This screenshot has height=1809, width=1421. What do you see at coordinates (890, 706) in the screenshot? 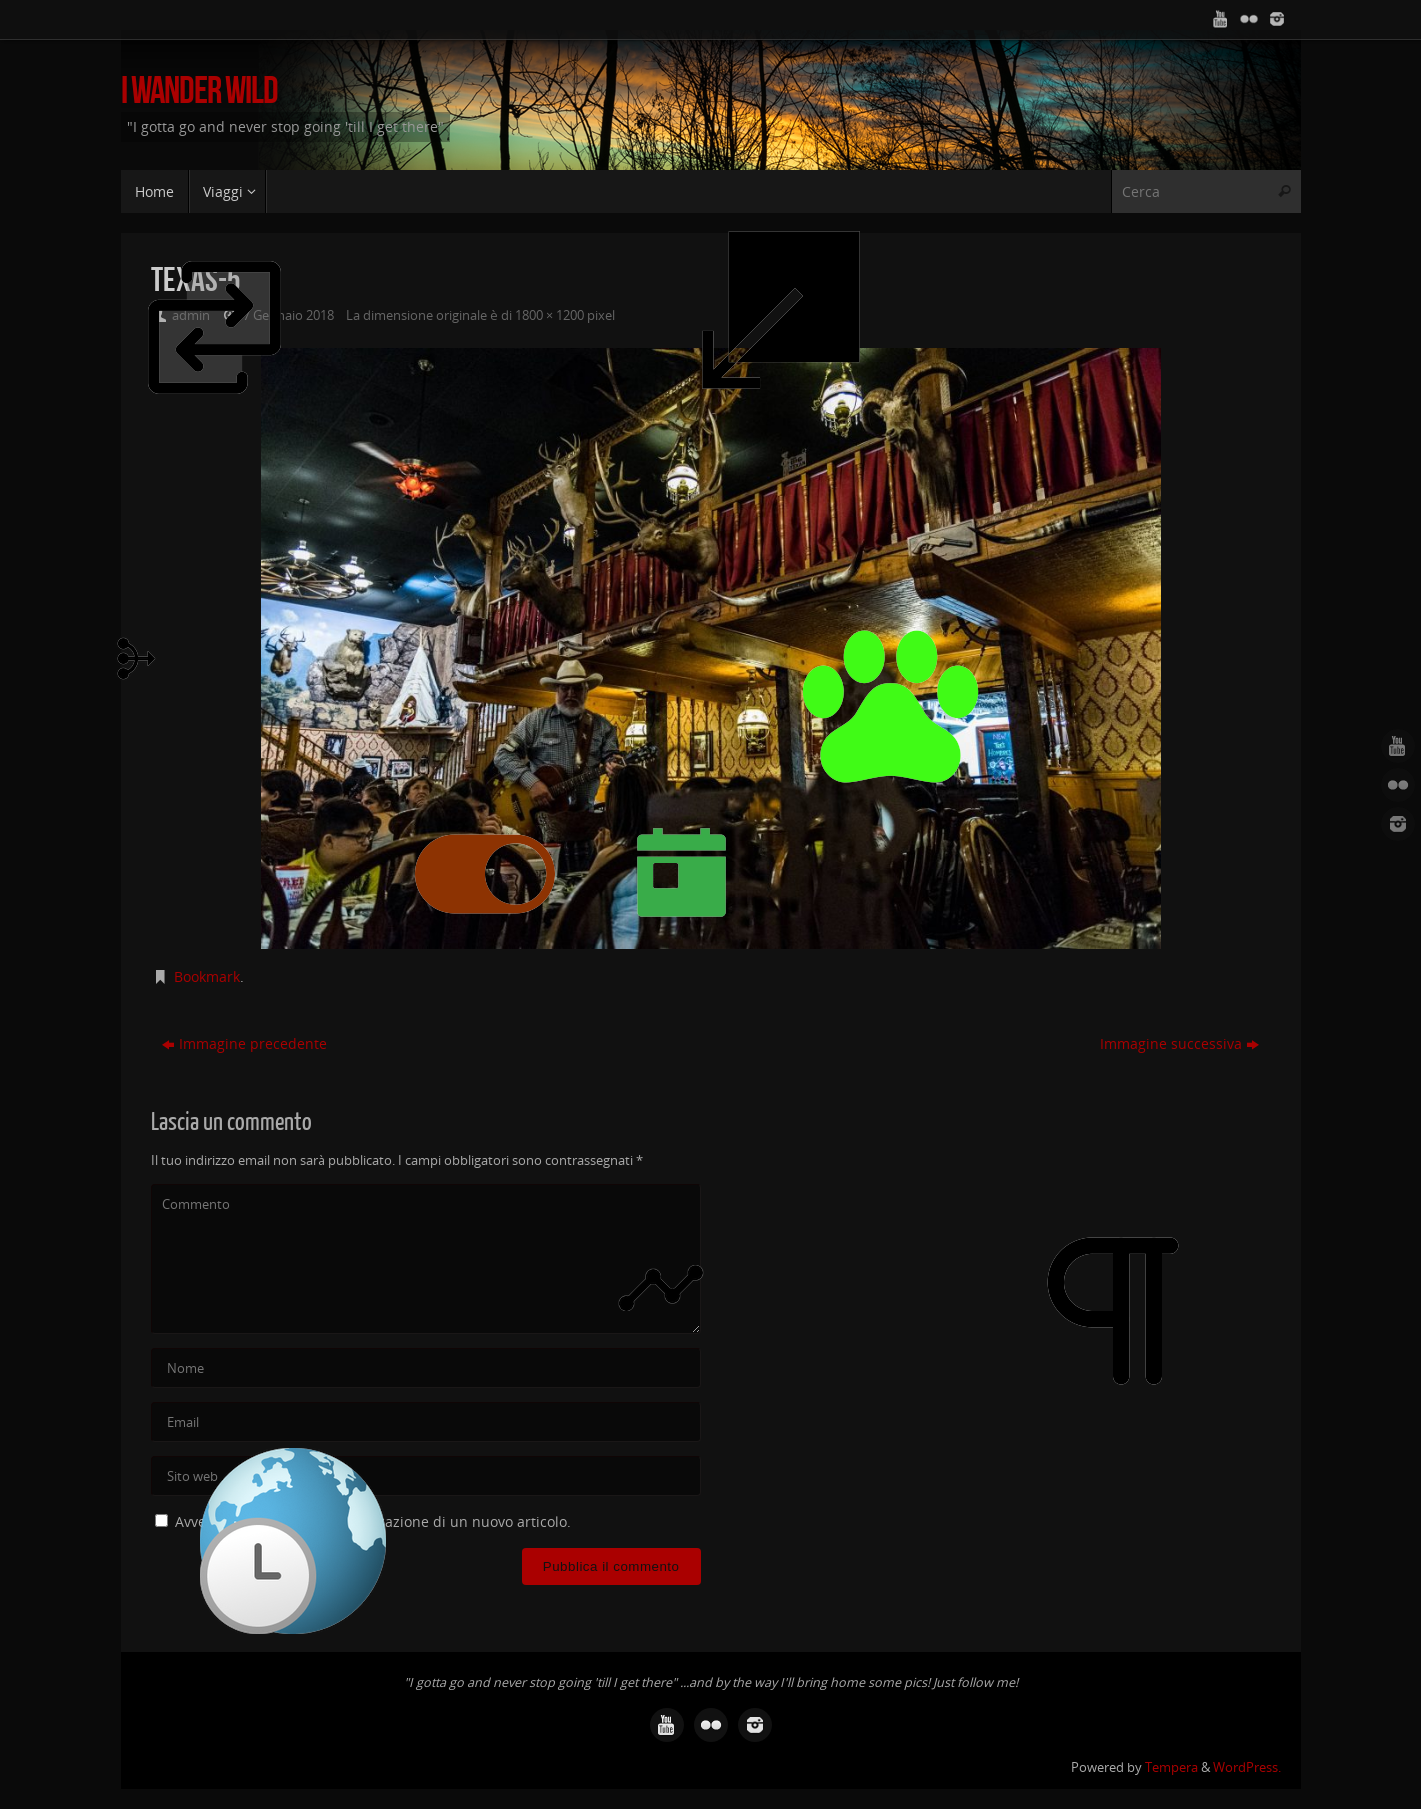
I see `access pet-related features or settings` at bounding box center [890, 706].